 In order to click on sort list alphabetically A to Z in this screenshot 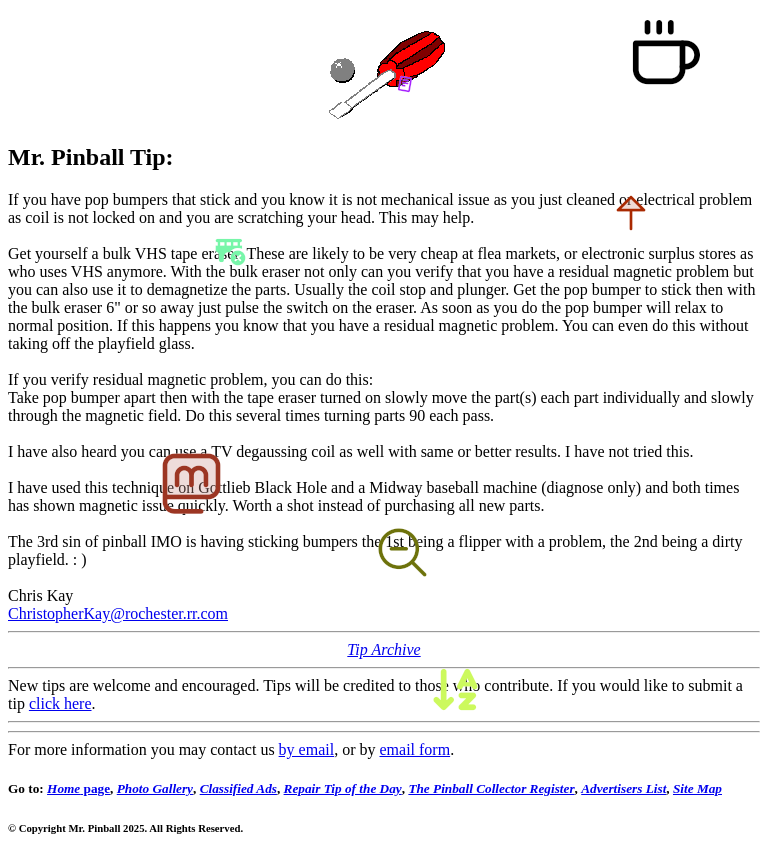, I will do `click(455, 689)`.